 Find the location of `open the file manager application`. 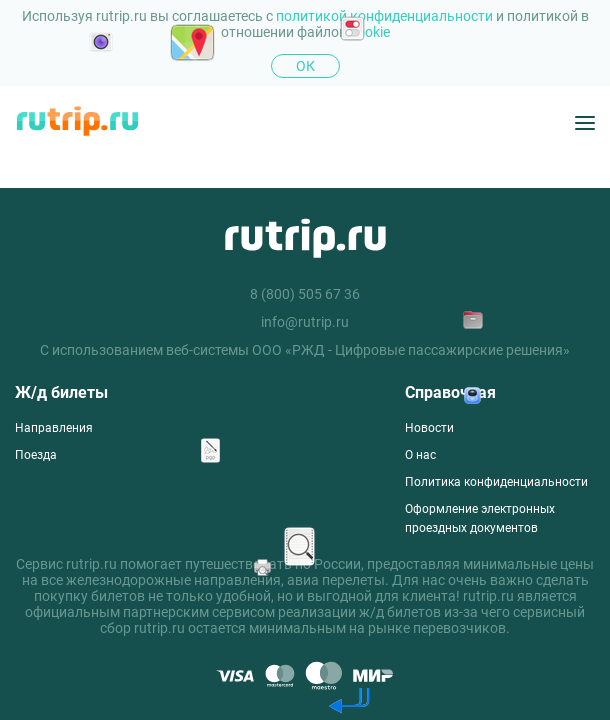

open the file manager application is located at coordinates (473, 320).